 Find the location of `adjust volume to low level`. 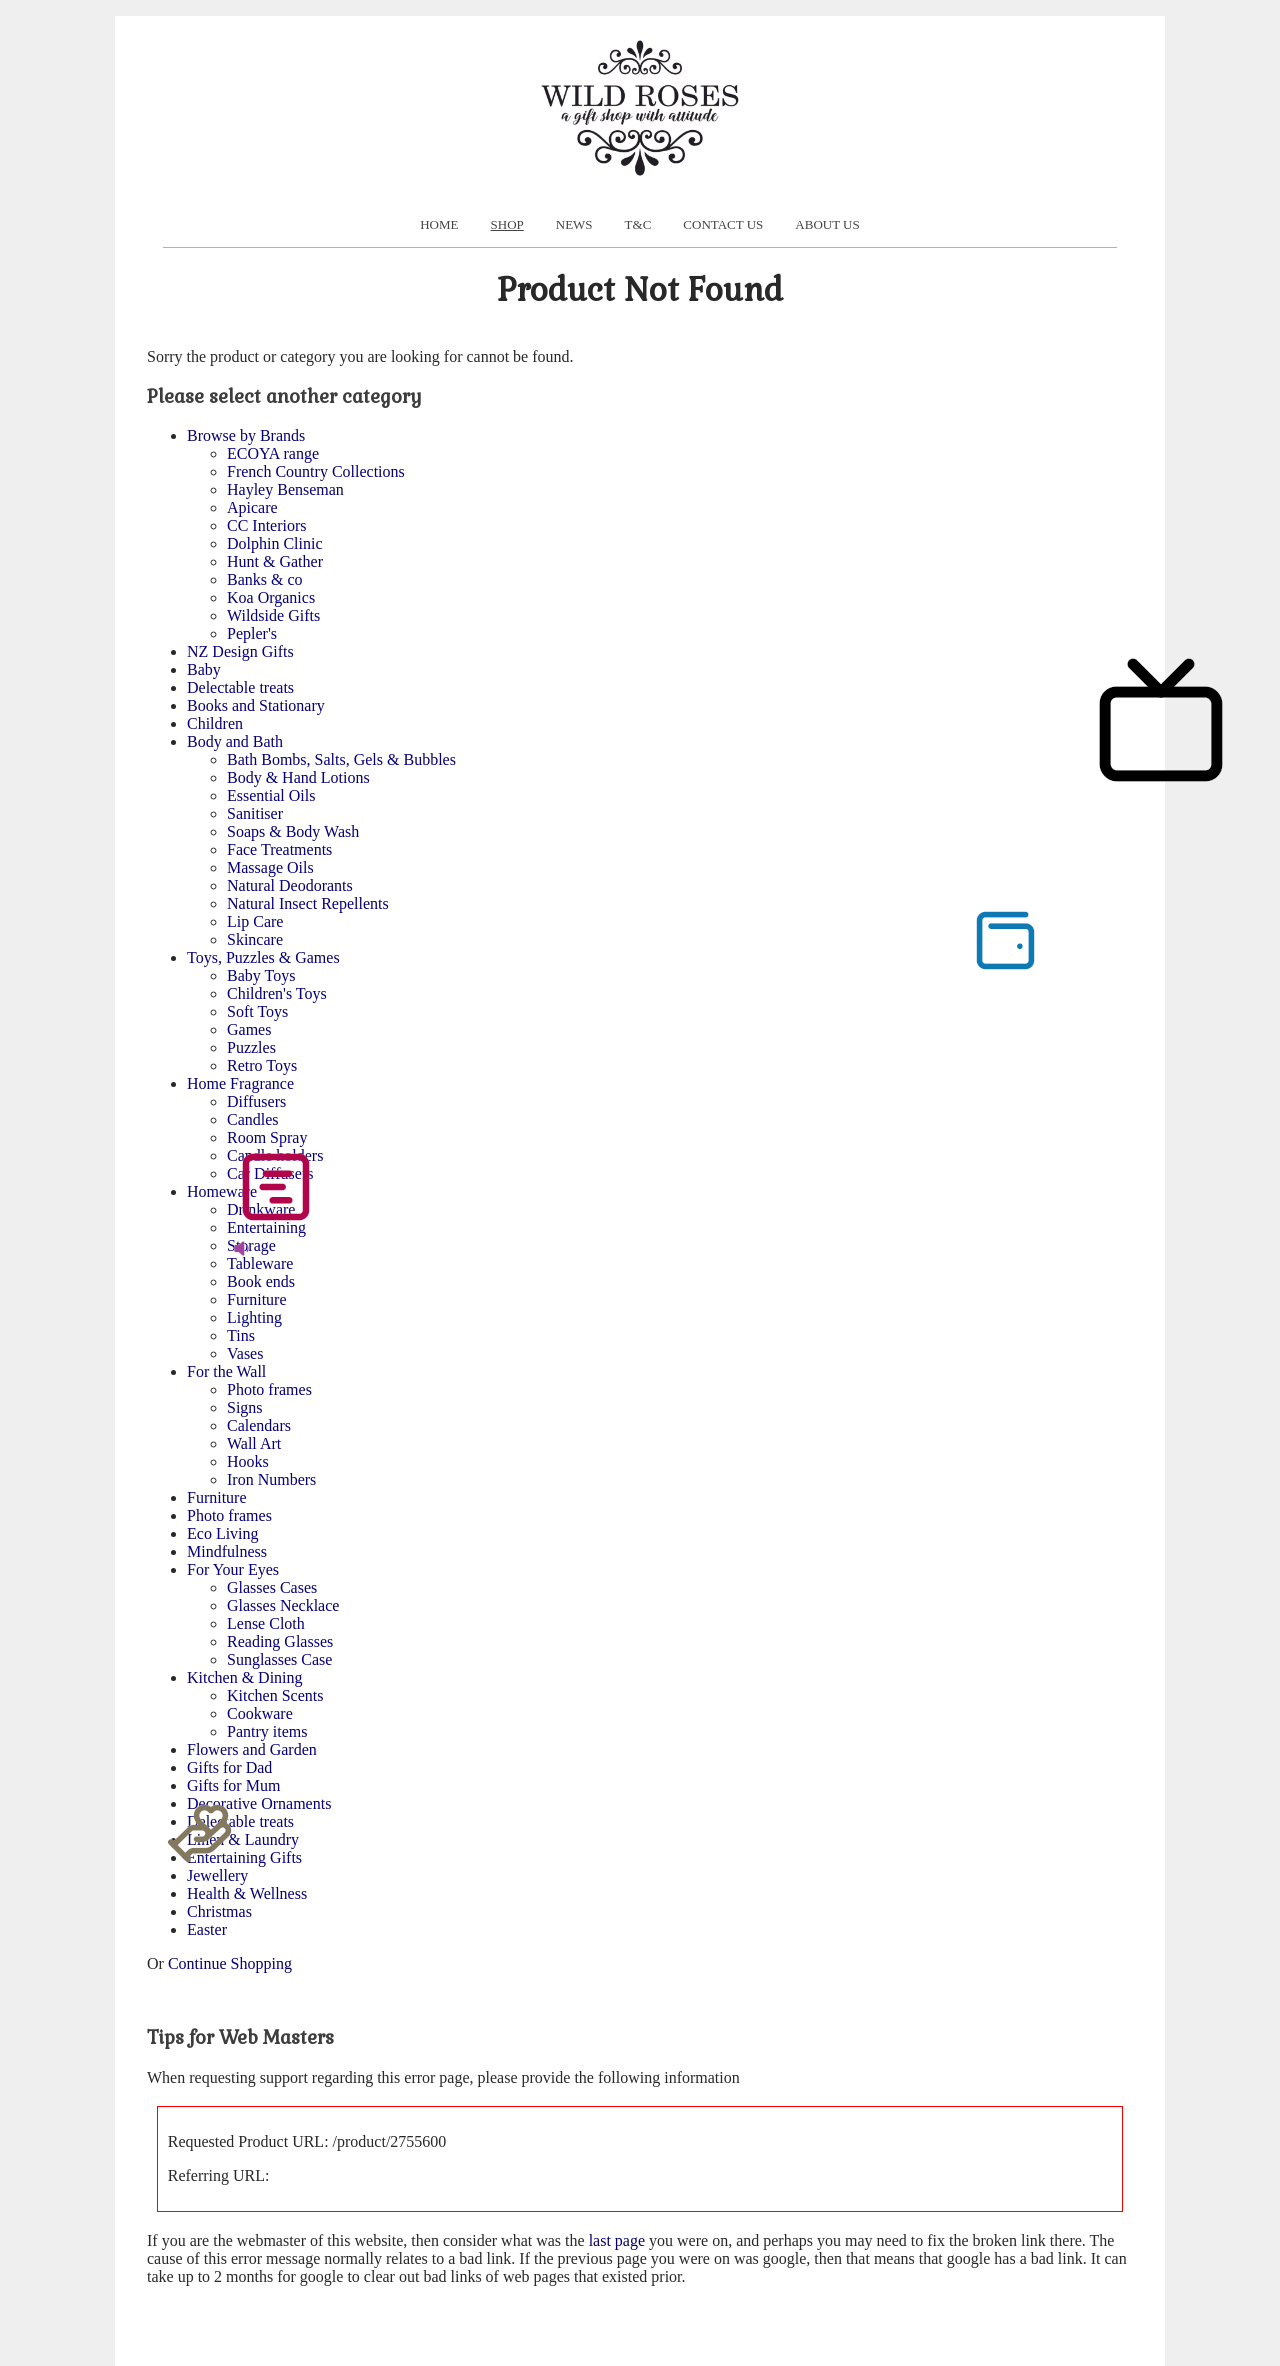

adjust volume to low level is located at coordinates (241, 1248).